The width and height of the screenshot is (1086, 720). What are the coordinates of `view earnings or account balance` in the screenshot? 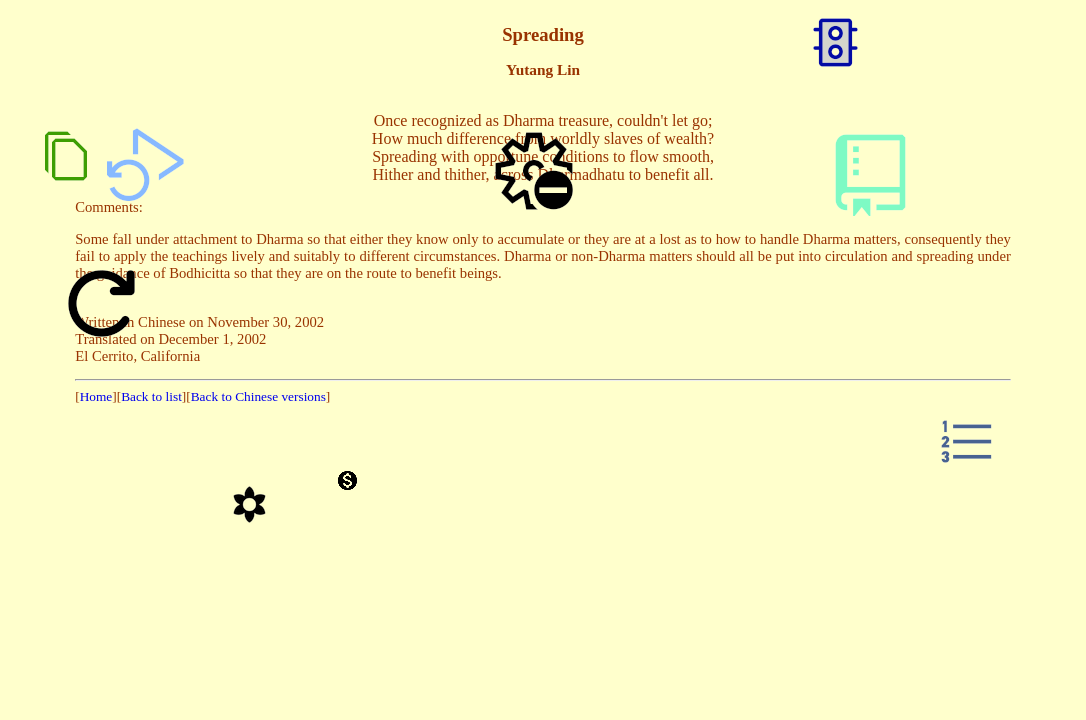 It's located at (347, 480).